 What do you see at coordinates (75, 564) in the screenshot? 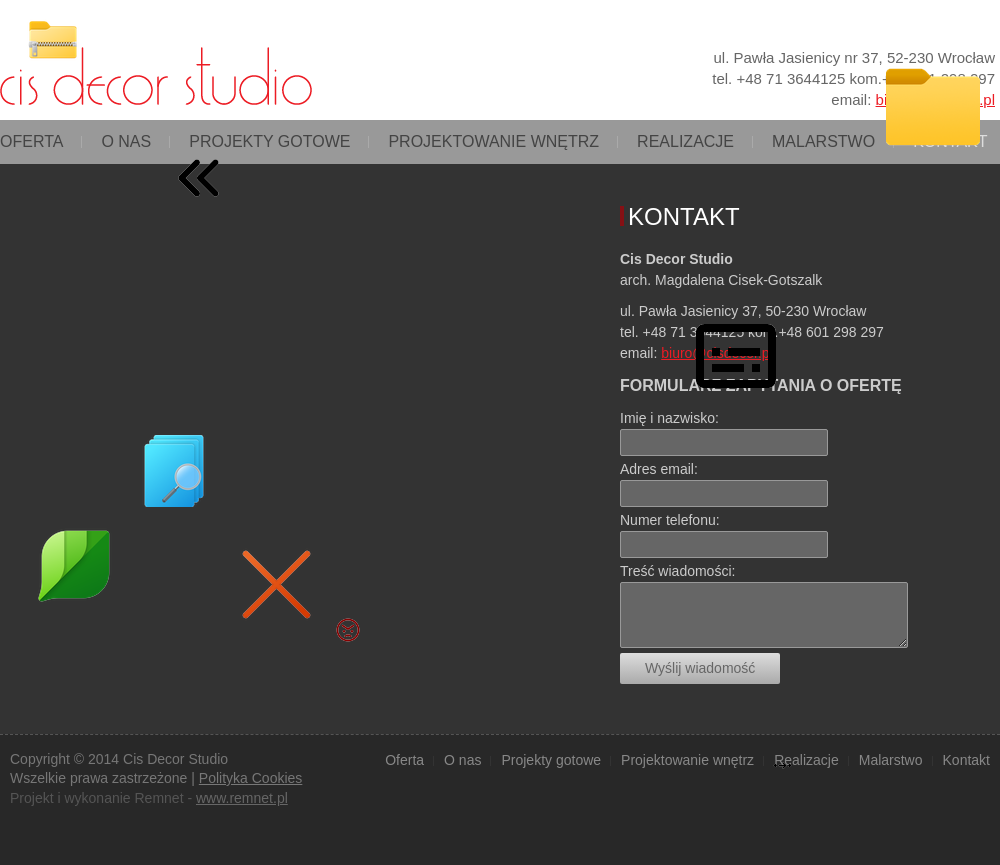
I see `open the sustainability app` at bounding box center [75, 564].